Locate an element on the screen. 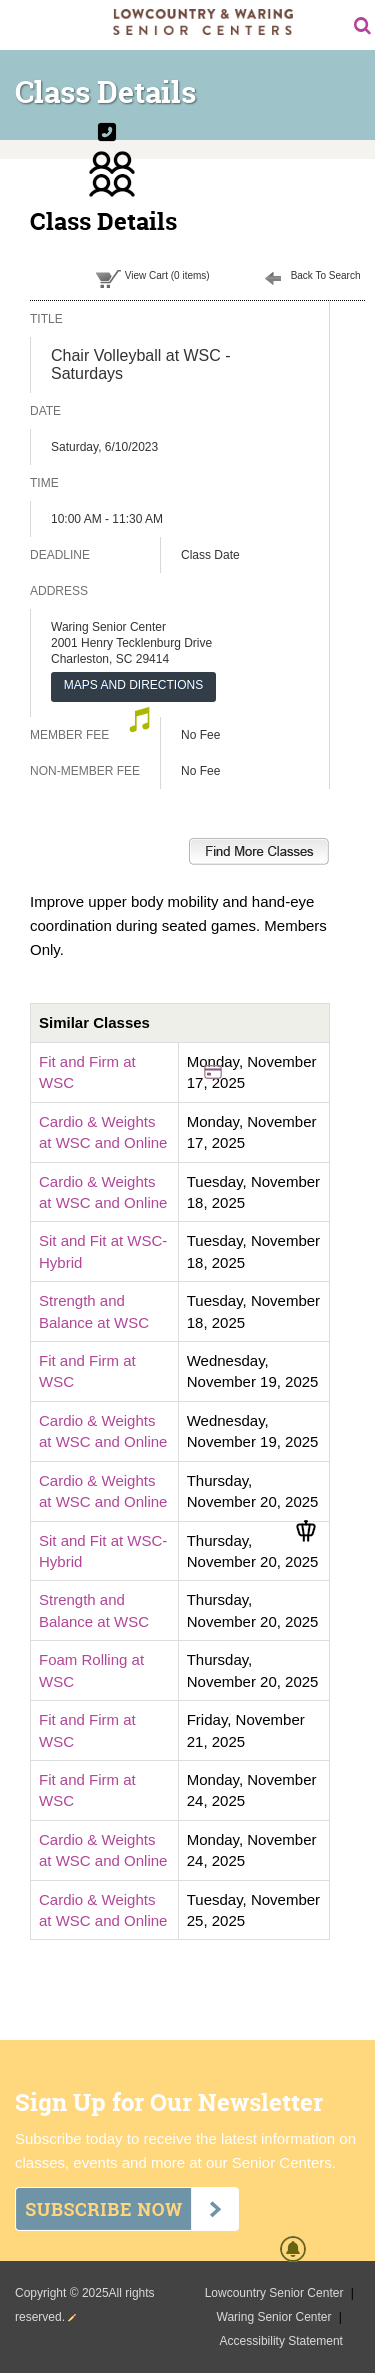 The image size is (375, 2373). view all team members is located at coordinates (112, 174).